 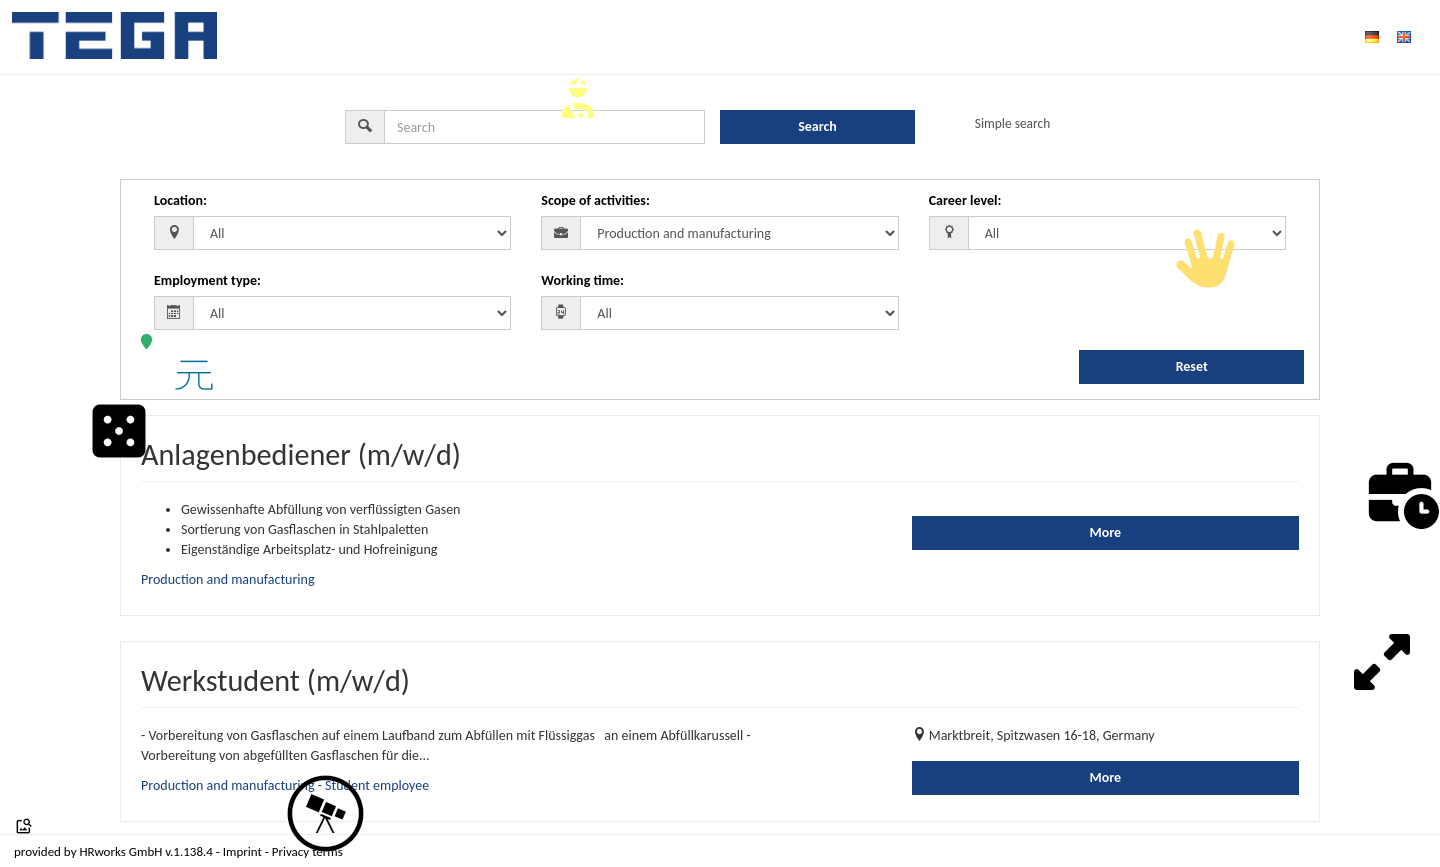 I want to click on indicates an injured or hurt user, so click(x=578, y=98).